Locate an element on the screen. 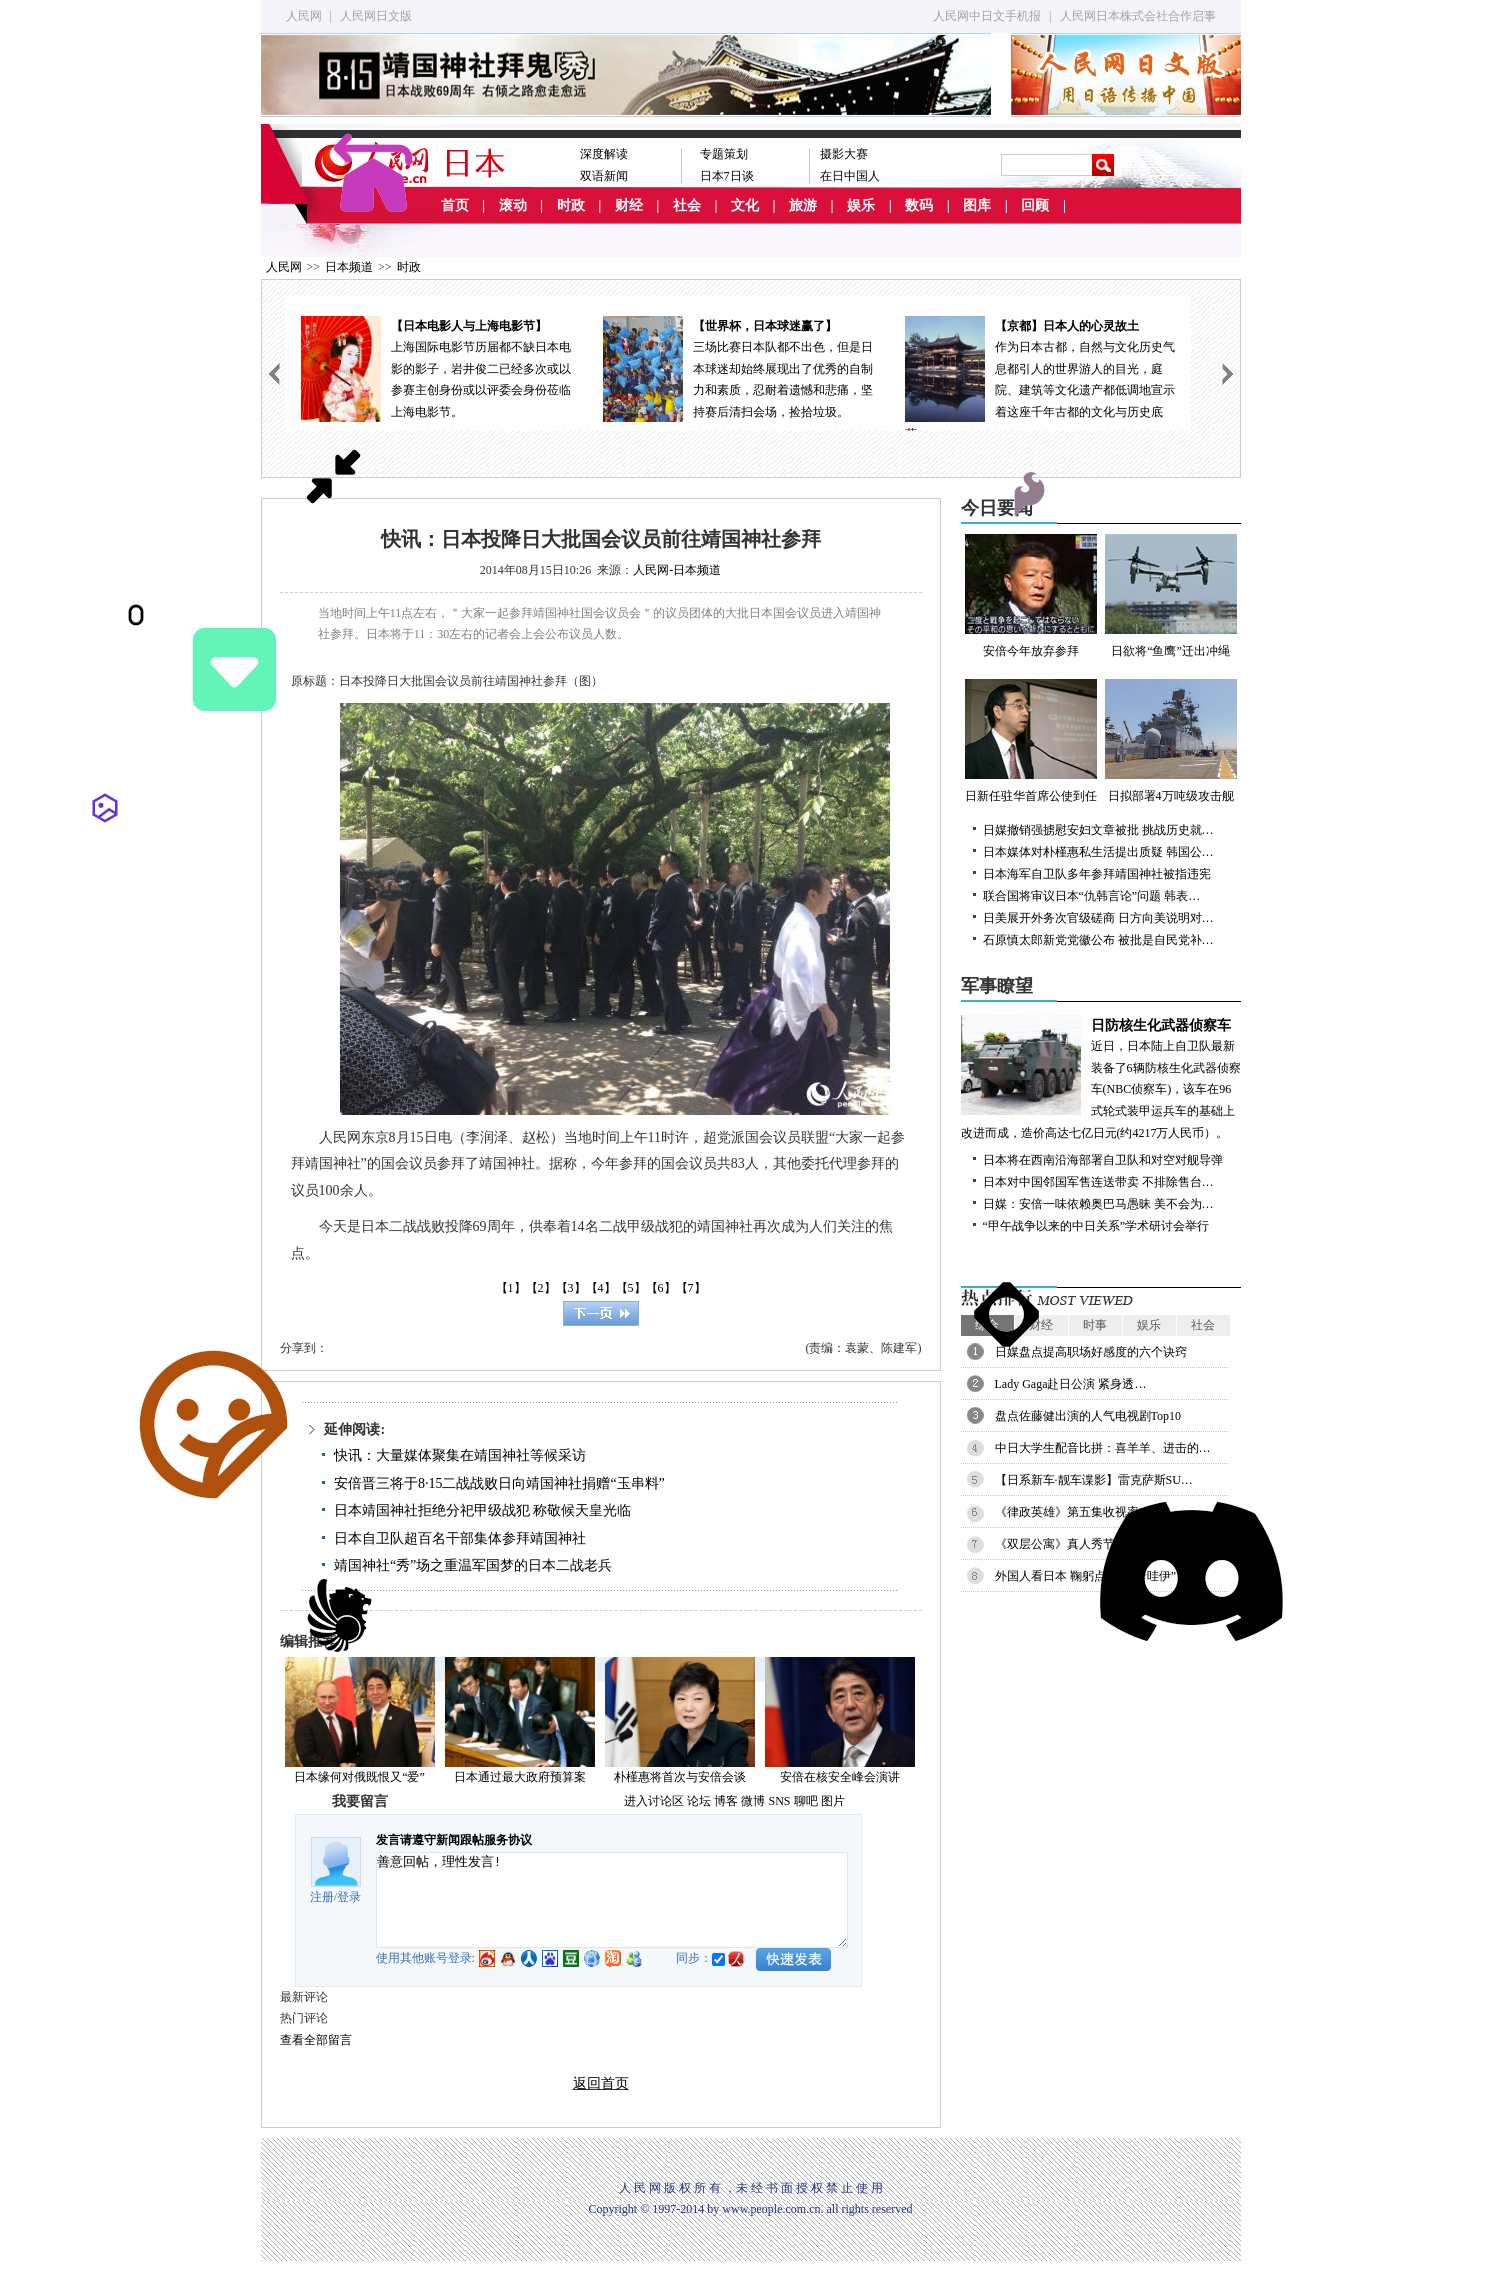  cloudsmith logo is located at coordinates (1006, 1314).